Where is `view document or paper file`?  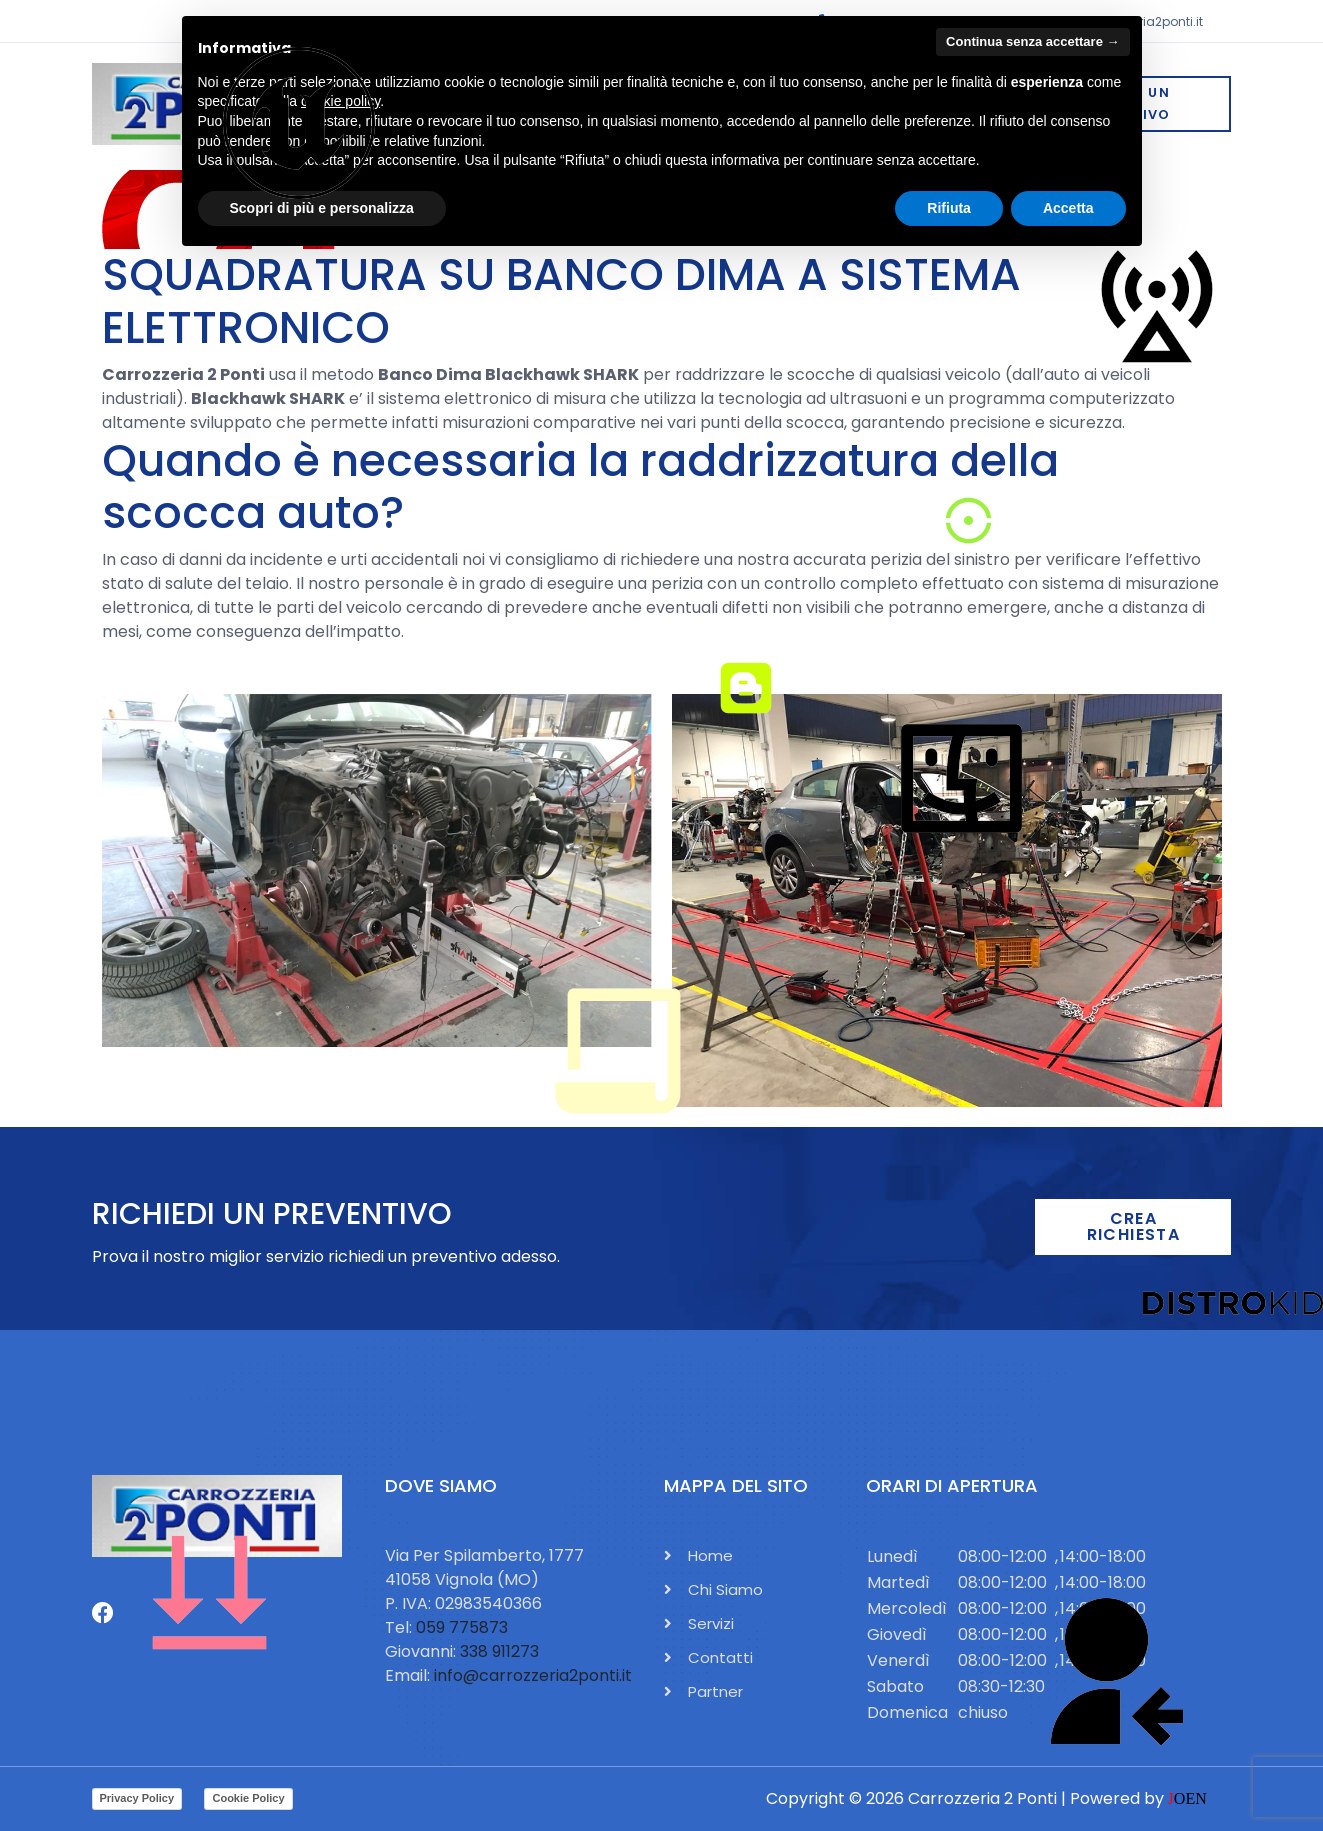 view document or paper file is located at coordinates (624, 1051).